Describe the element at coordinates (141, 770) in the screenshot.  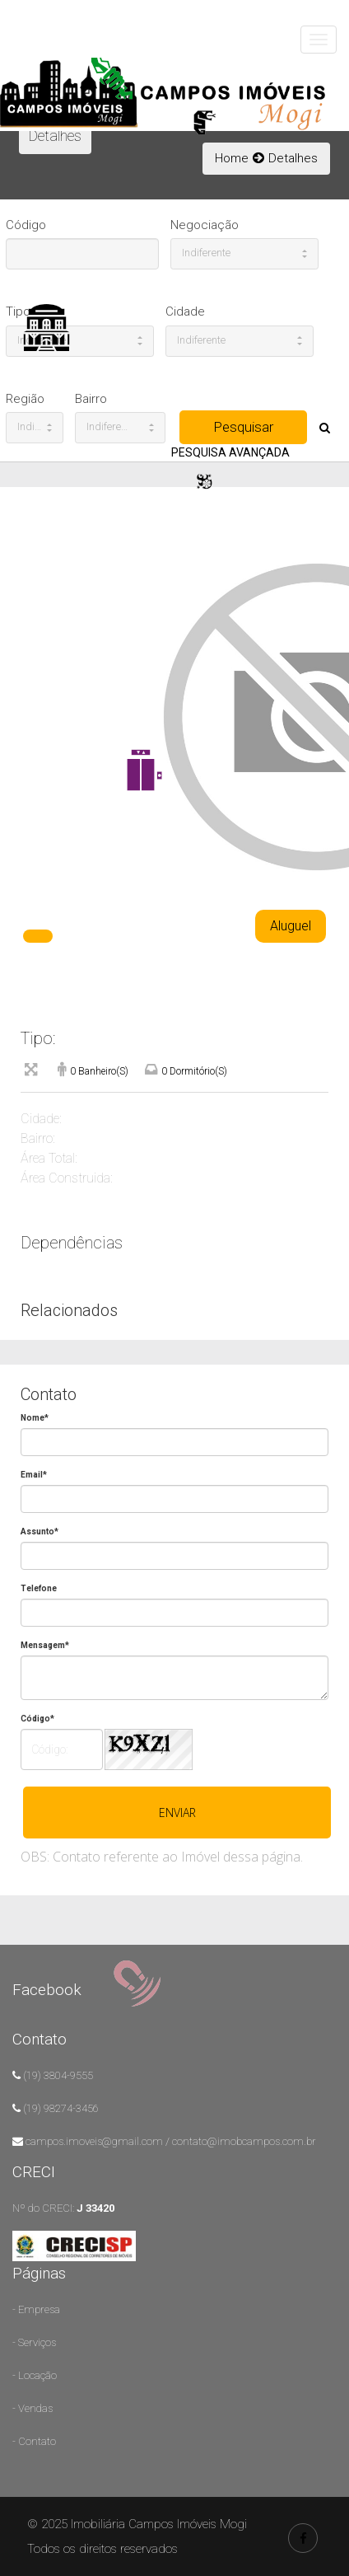
I see `access elevator or floor navigation` at that location.